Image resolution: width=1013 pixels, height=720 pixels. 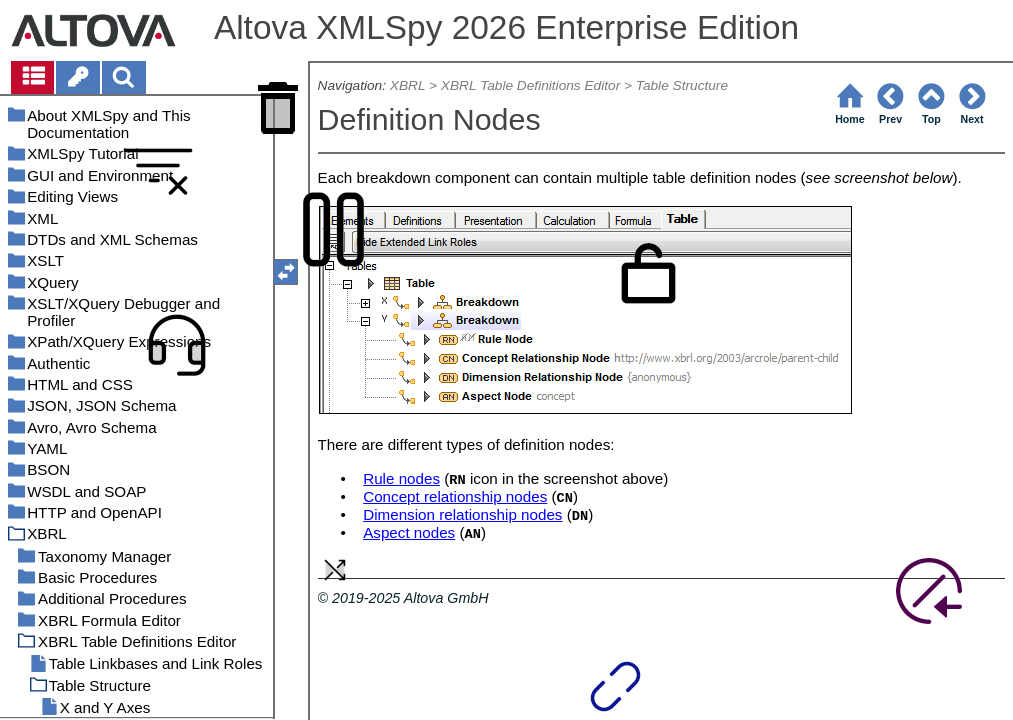 I want to click on indicates a tracked issue was closed as not planned, so click(x=929, y=591).